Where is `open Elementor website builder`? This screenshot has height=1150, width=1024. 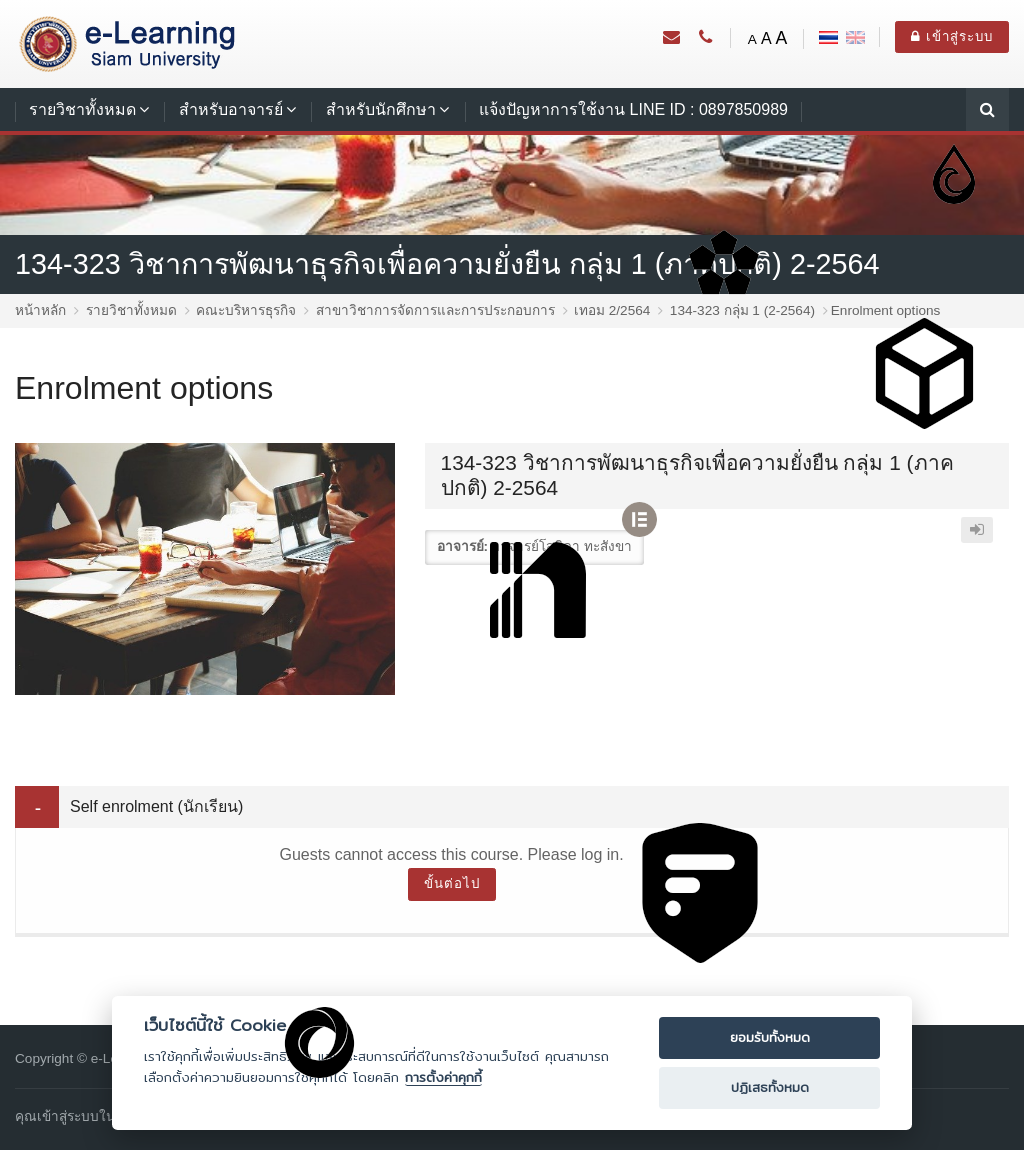 open Elementor website builder is located at coordinates (639, 519).